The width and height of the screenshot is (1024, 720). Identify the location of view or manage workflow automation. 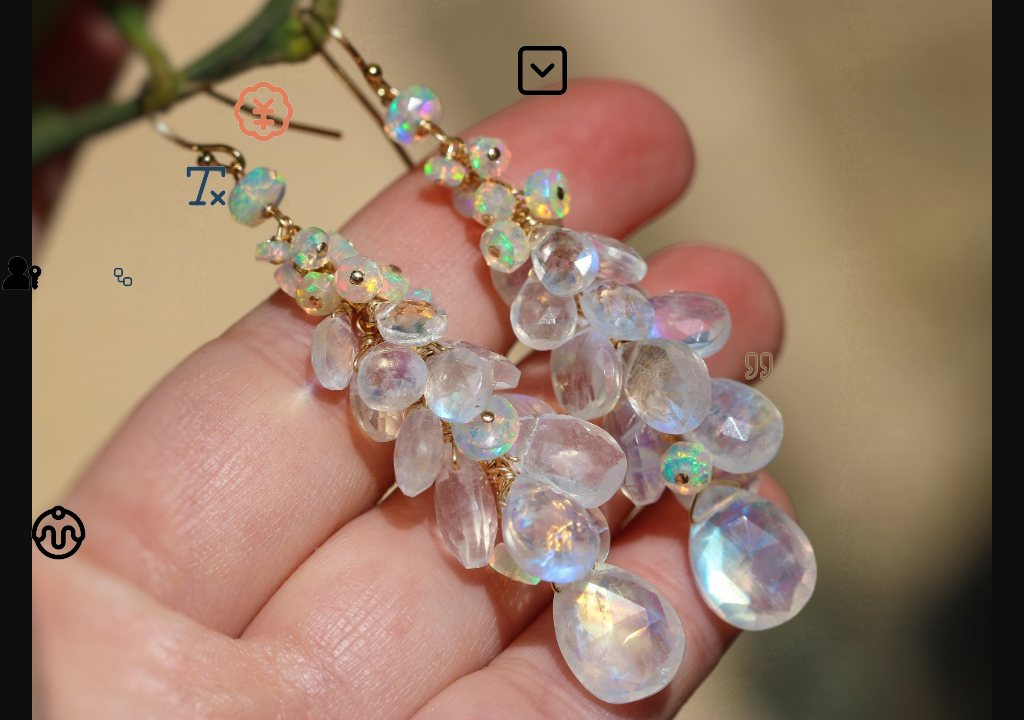
(123, 277).